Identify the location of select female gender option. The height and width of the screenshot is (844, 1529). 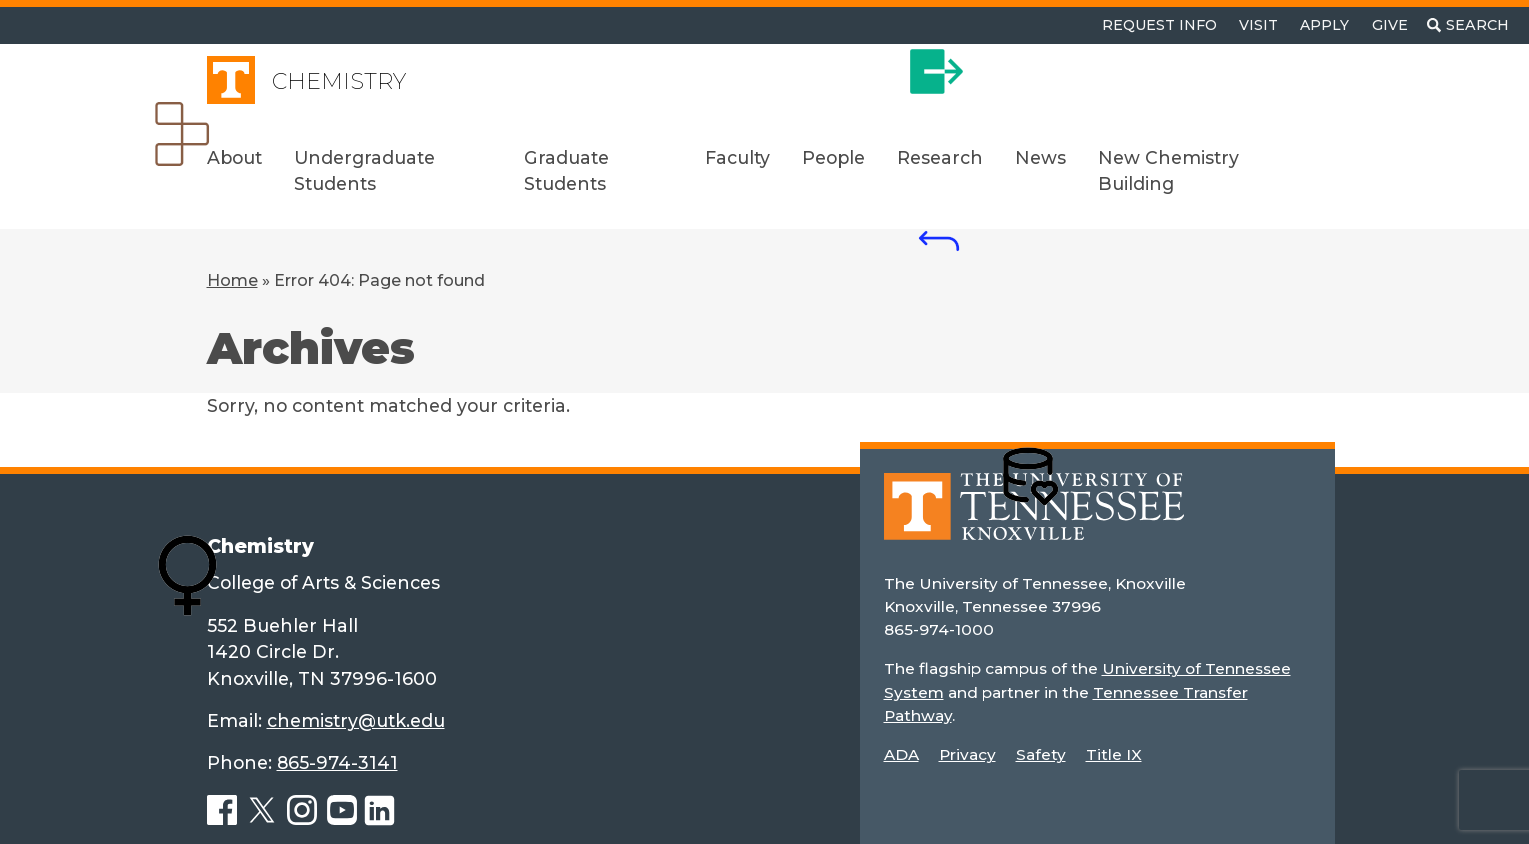
(187, 575).